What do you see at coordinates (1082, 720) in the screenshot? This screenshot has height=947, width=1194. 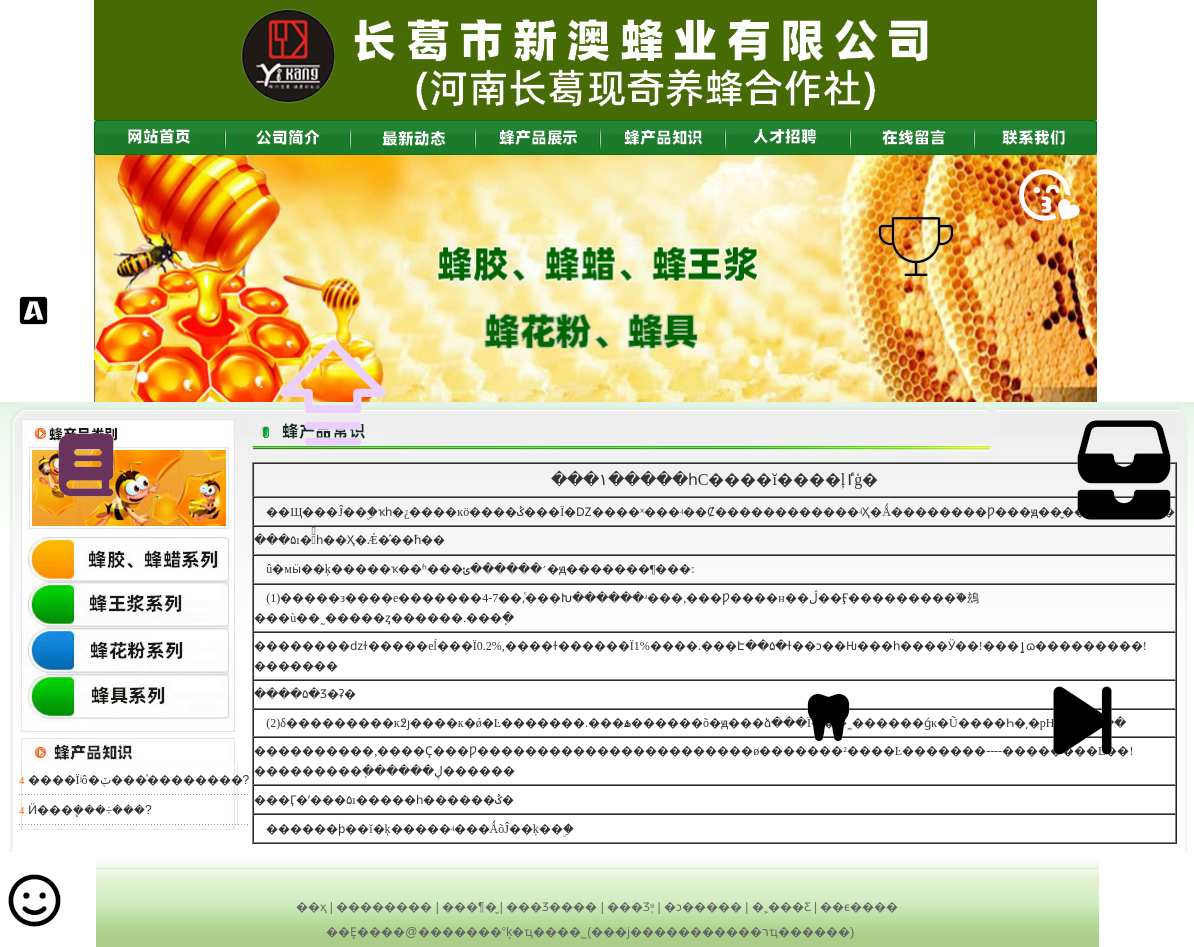 I see `skip to the next track` at bounding box center [1082, 720].